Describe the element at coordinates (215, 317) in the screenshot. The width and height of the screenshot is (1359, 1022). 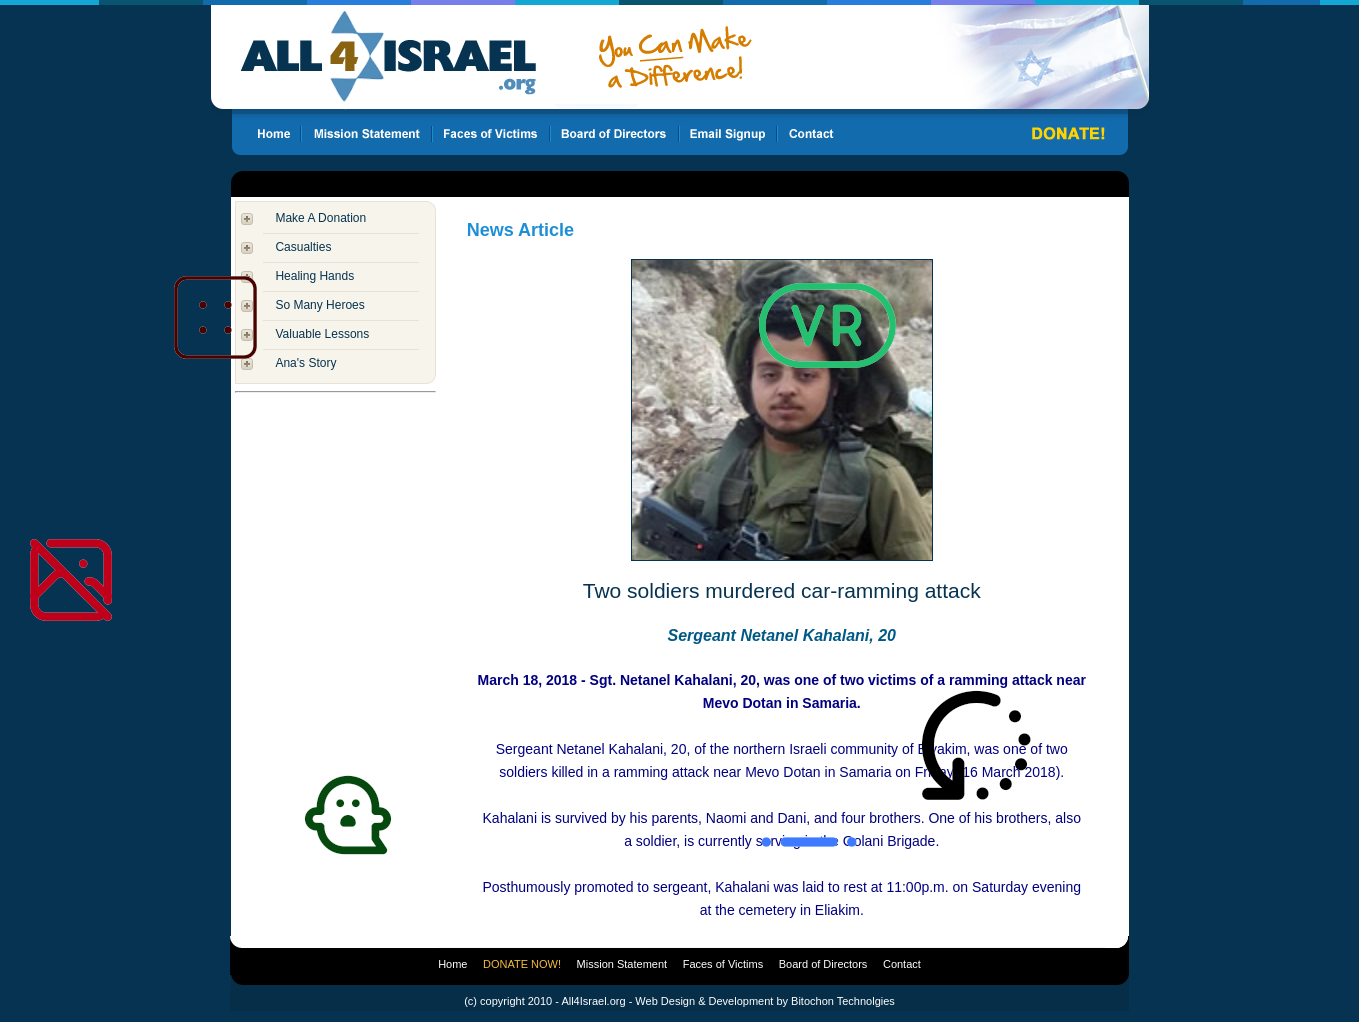
I see `randomize or shuffle content` at that location.